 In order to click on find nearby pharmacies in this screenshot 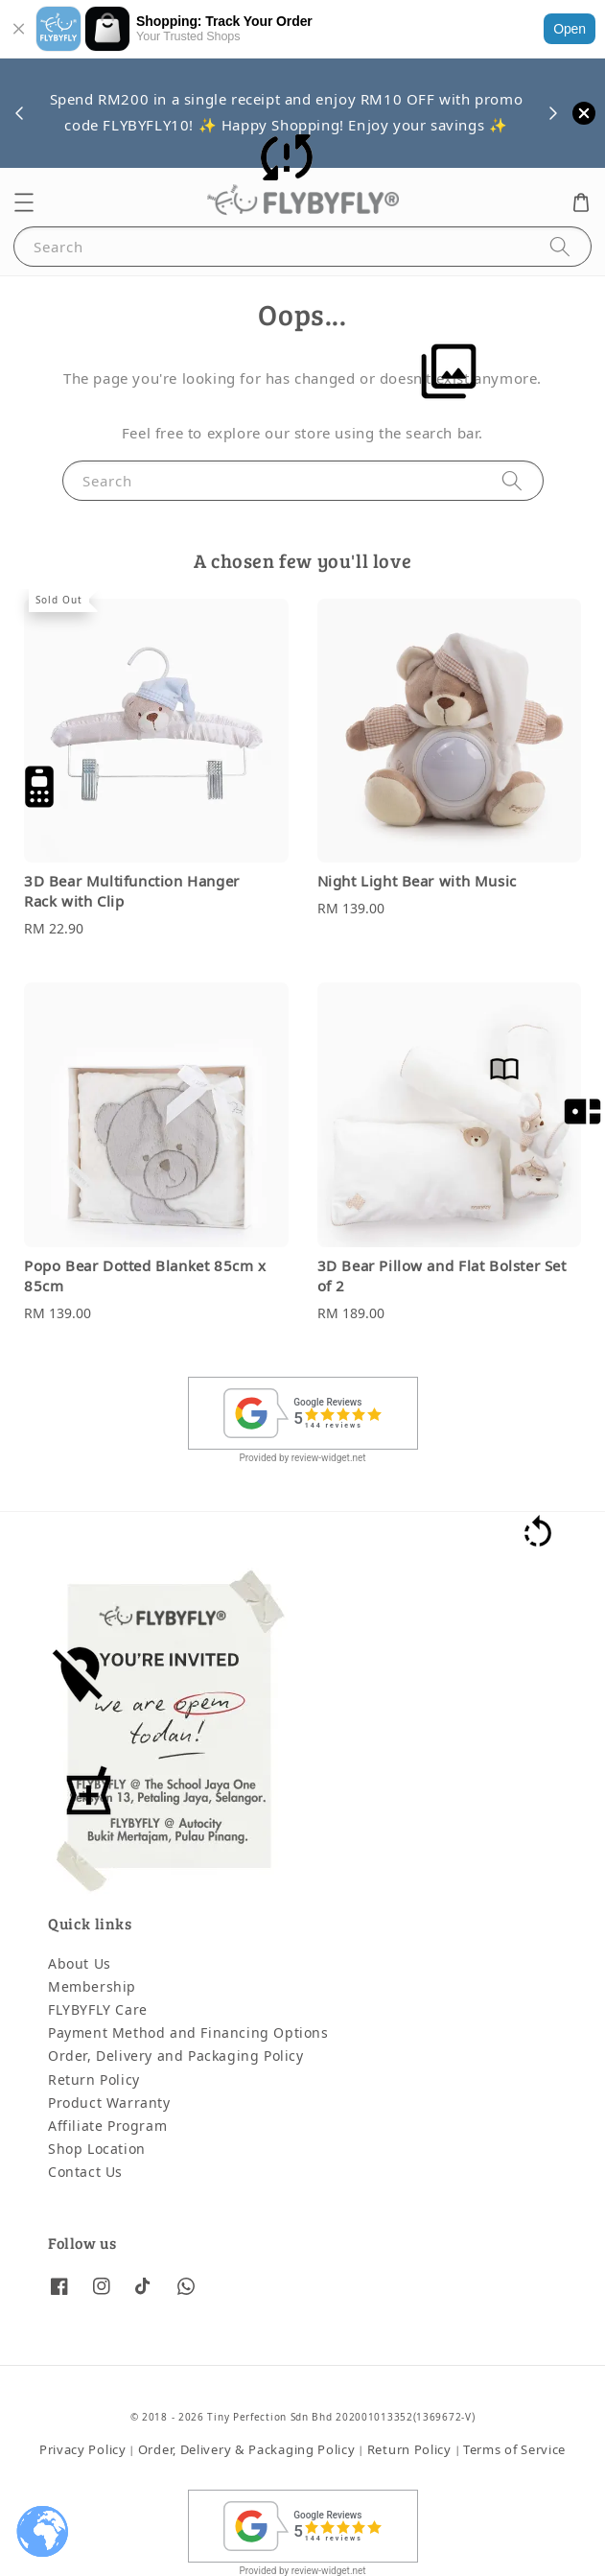, I will do `click(88, 1792)`.